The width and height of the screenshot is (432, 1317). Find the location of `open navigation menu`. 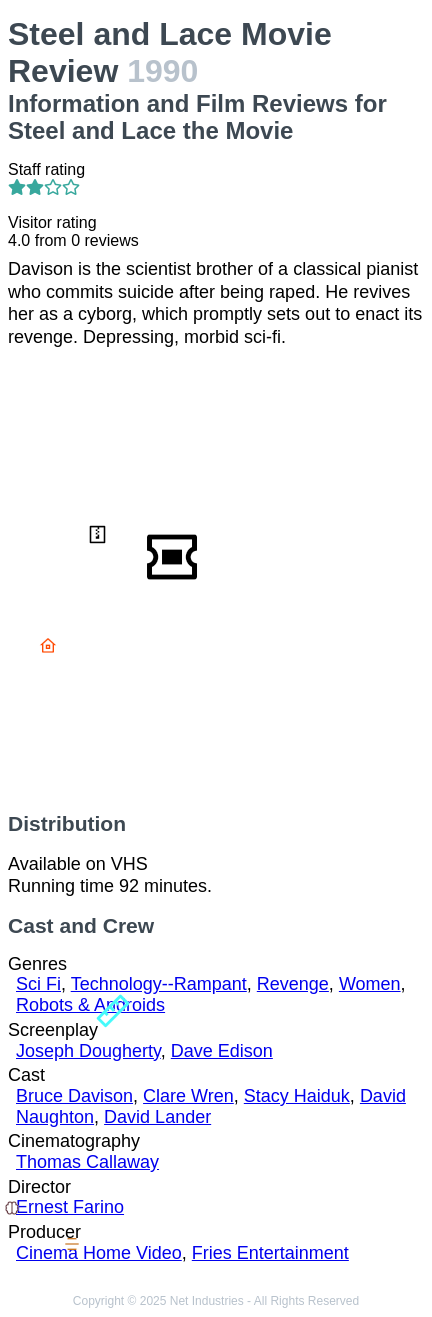

open navigation menu is located at coordinates (72, 1244).